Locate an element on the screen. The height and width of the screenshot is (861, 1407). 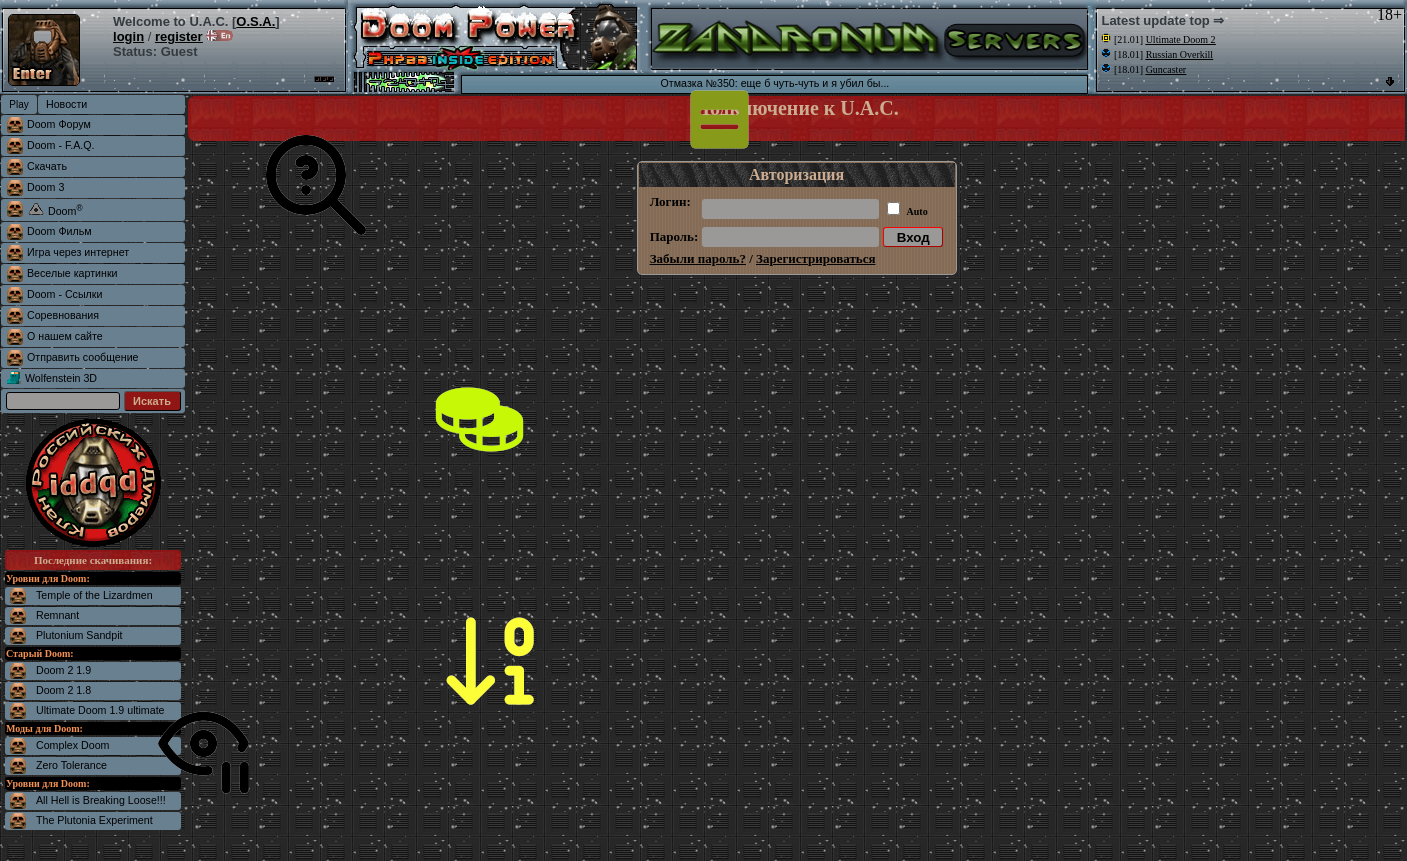
view your coin balance or currency is located at coordinates (479, 419).